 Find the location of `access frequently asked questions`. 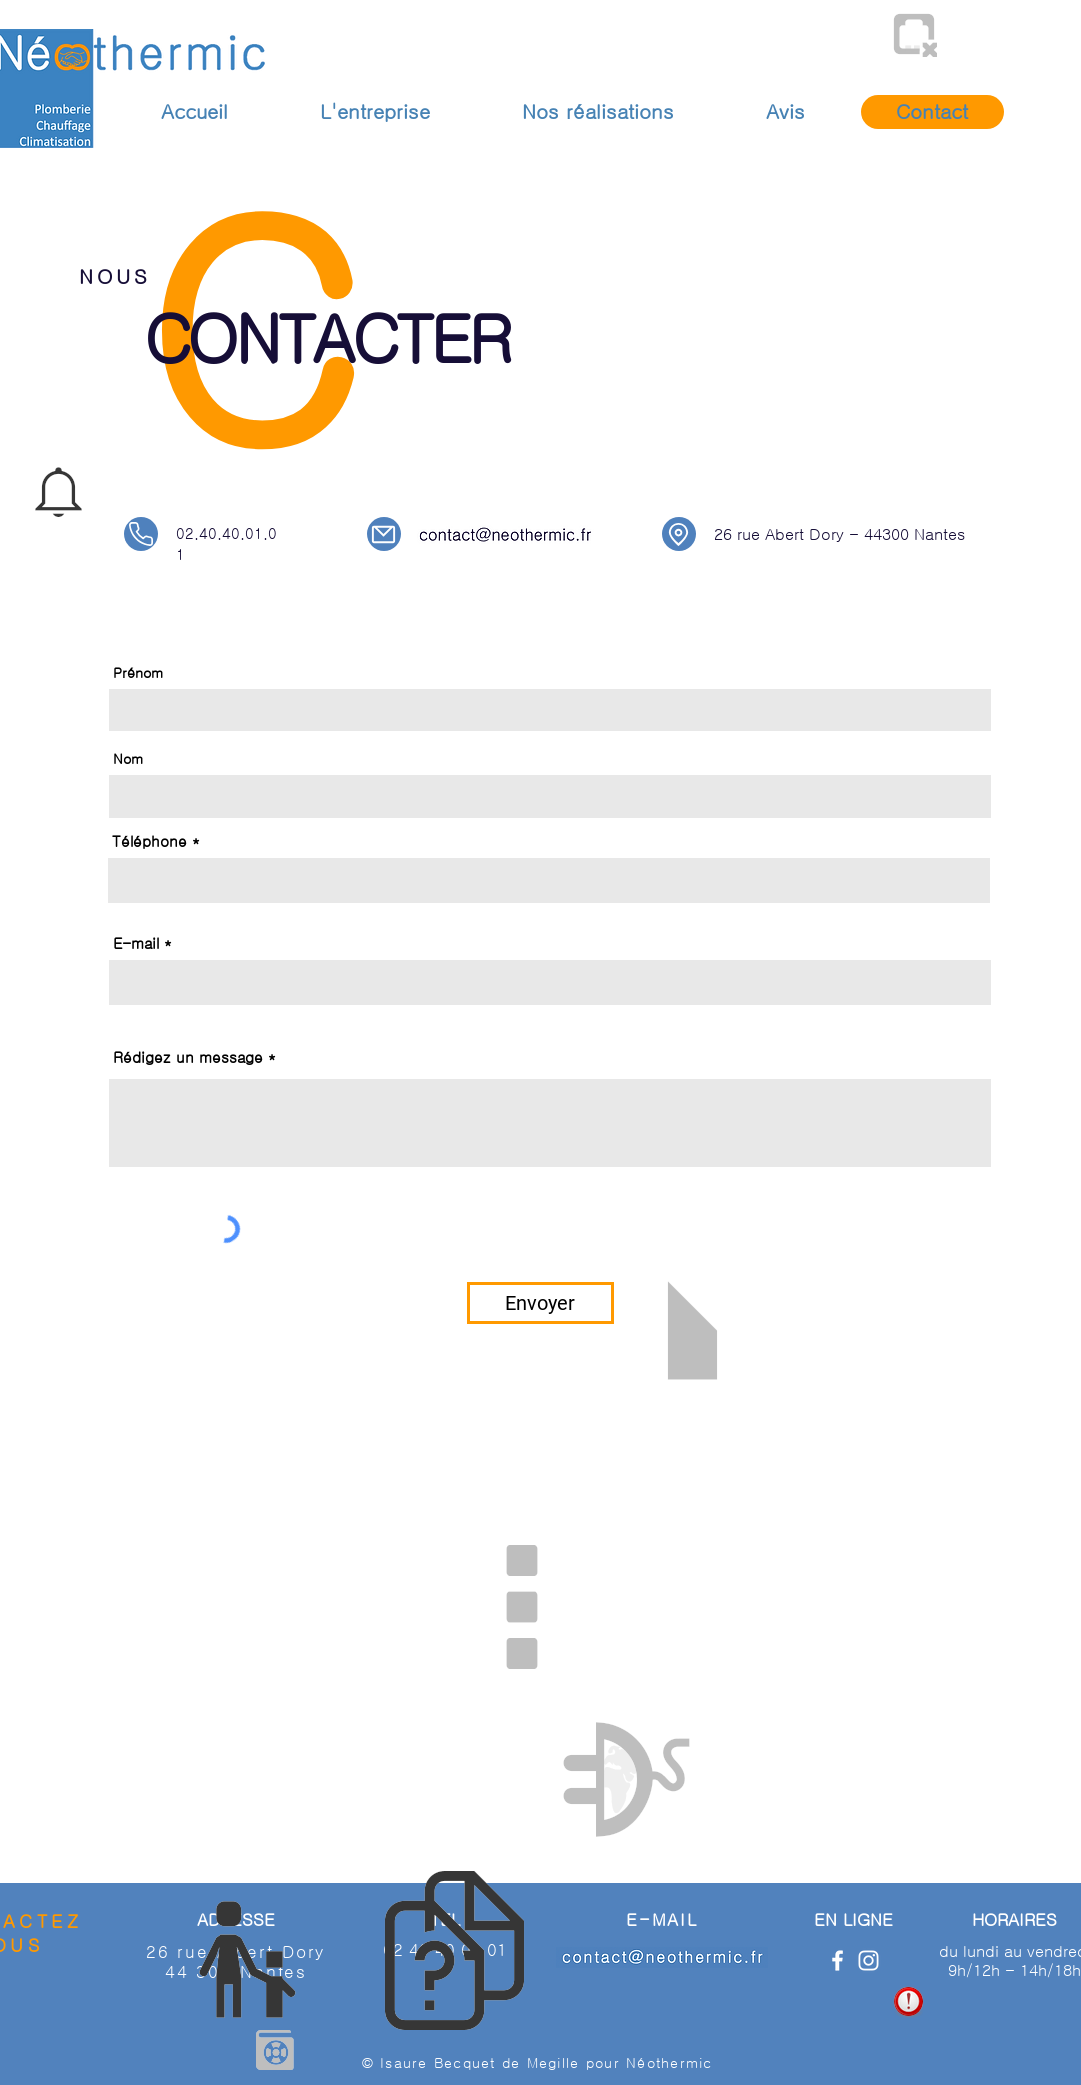

access frequently asked questions is located at coordinates (454, 1950).